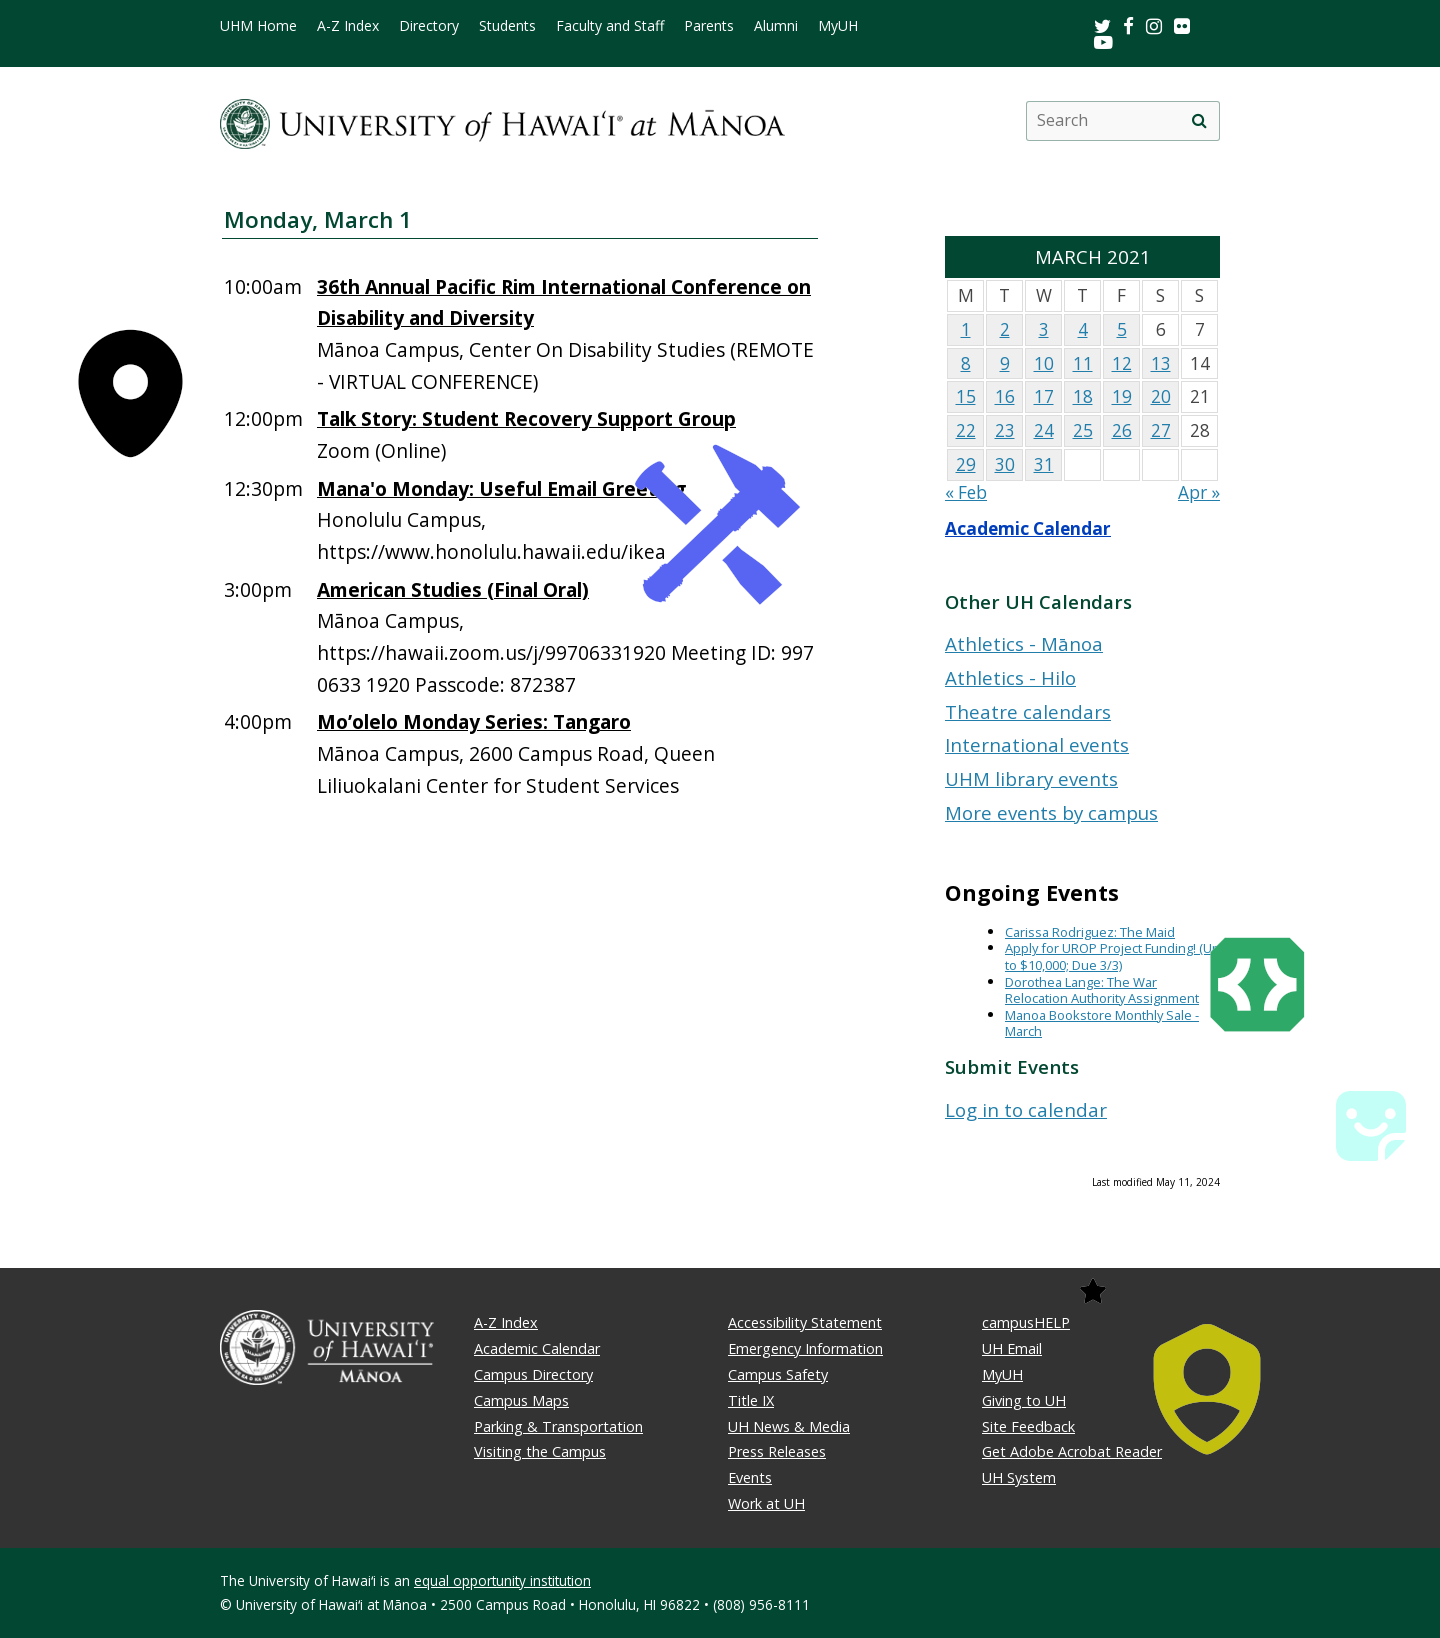  Describe the element at coordinates (718, 524) in the screenshot. I see `indicates a Discord staff member` at that location.